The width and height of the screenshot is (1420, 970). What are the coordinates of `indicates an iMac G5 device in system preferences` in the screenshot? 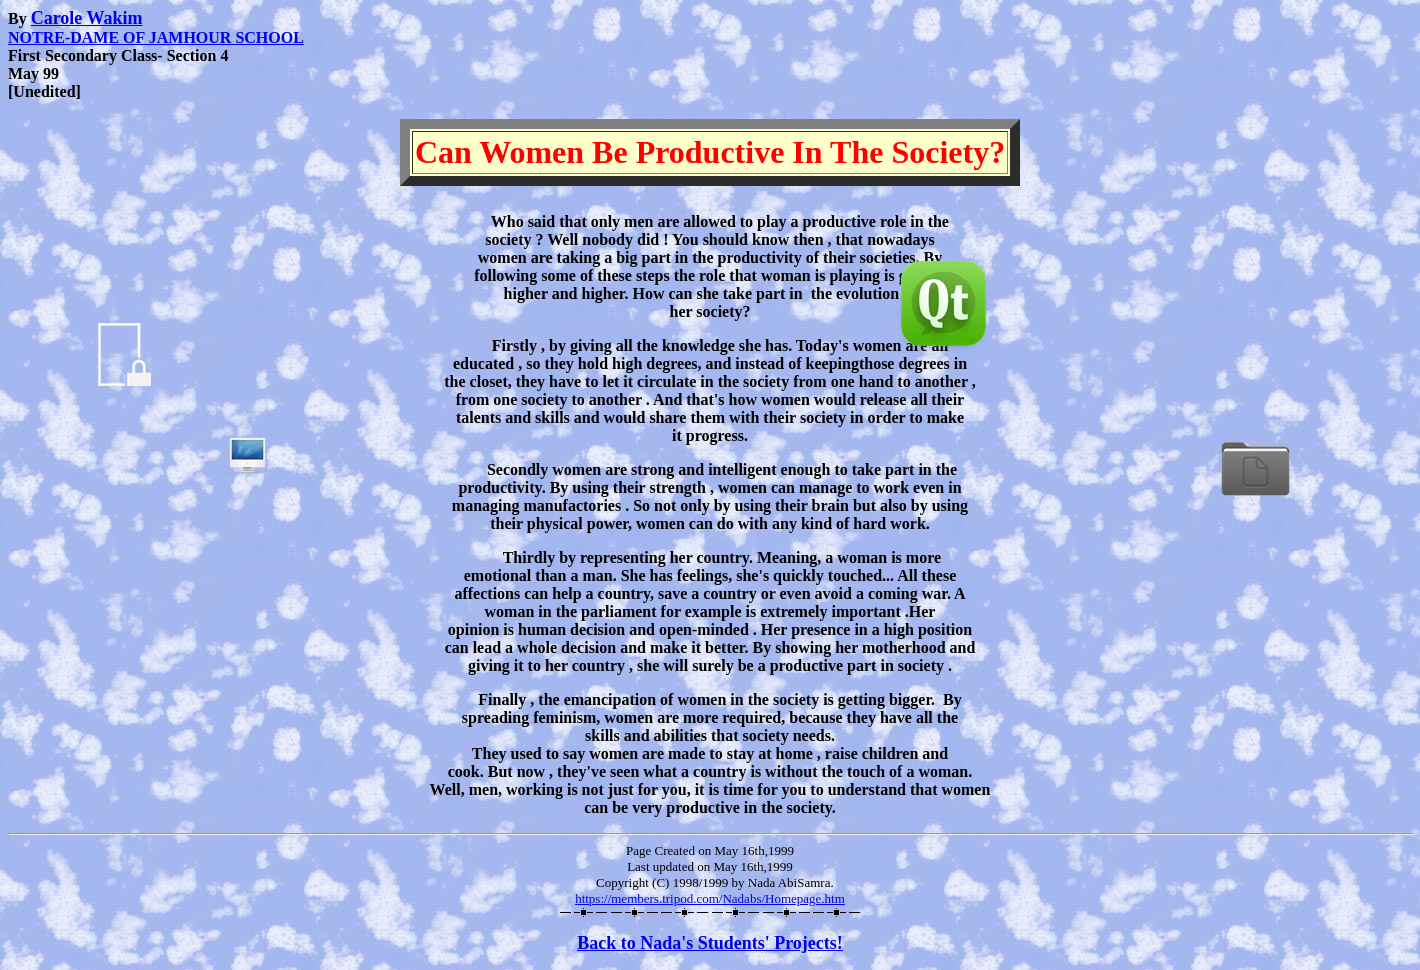 It's located at (247, 453).